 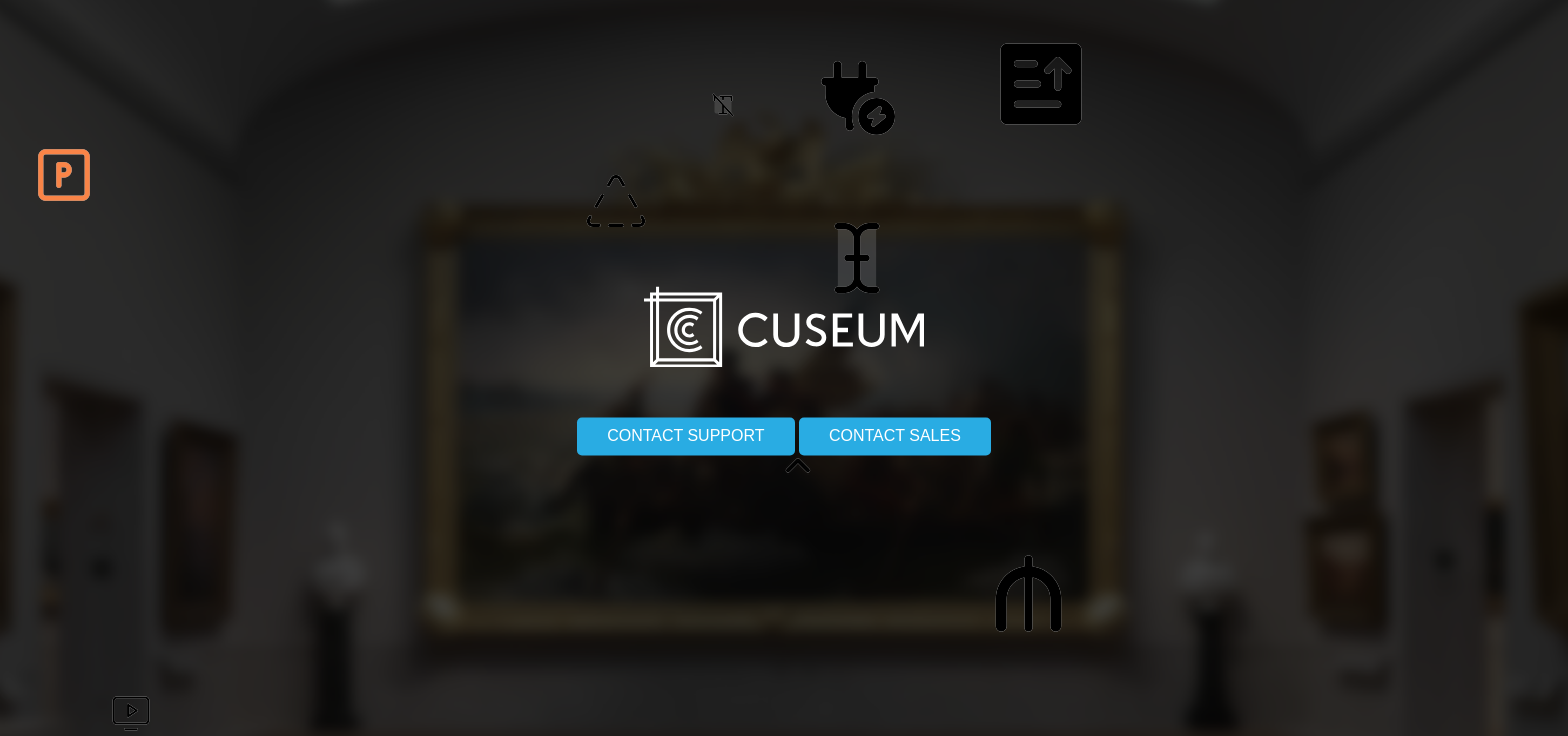 I want to click on indicates active power connection or charging, so click(x=854, y=98).